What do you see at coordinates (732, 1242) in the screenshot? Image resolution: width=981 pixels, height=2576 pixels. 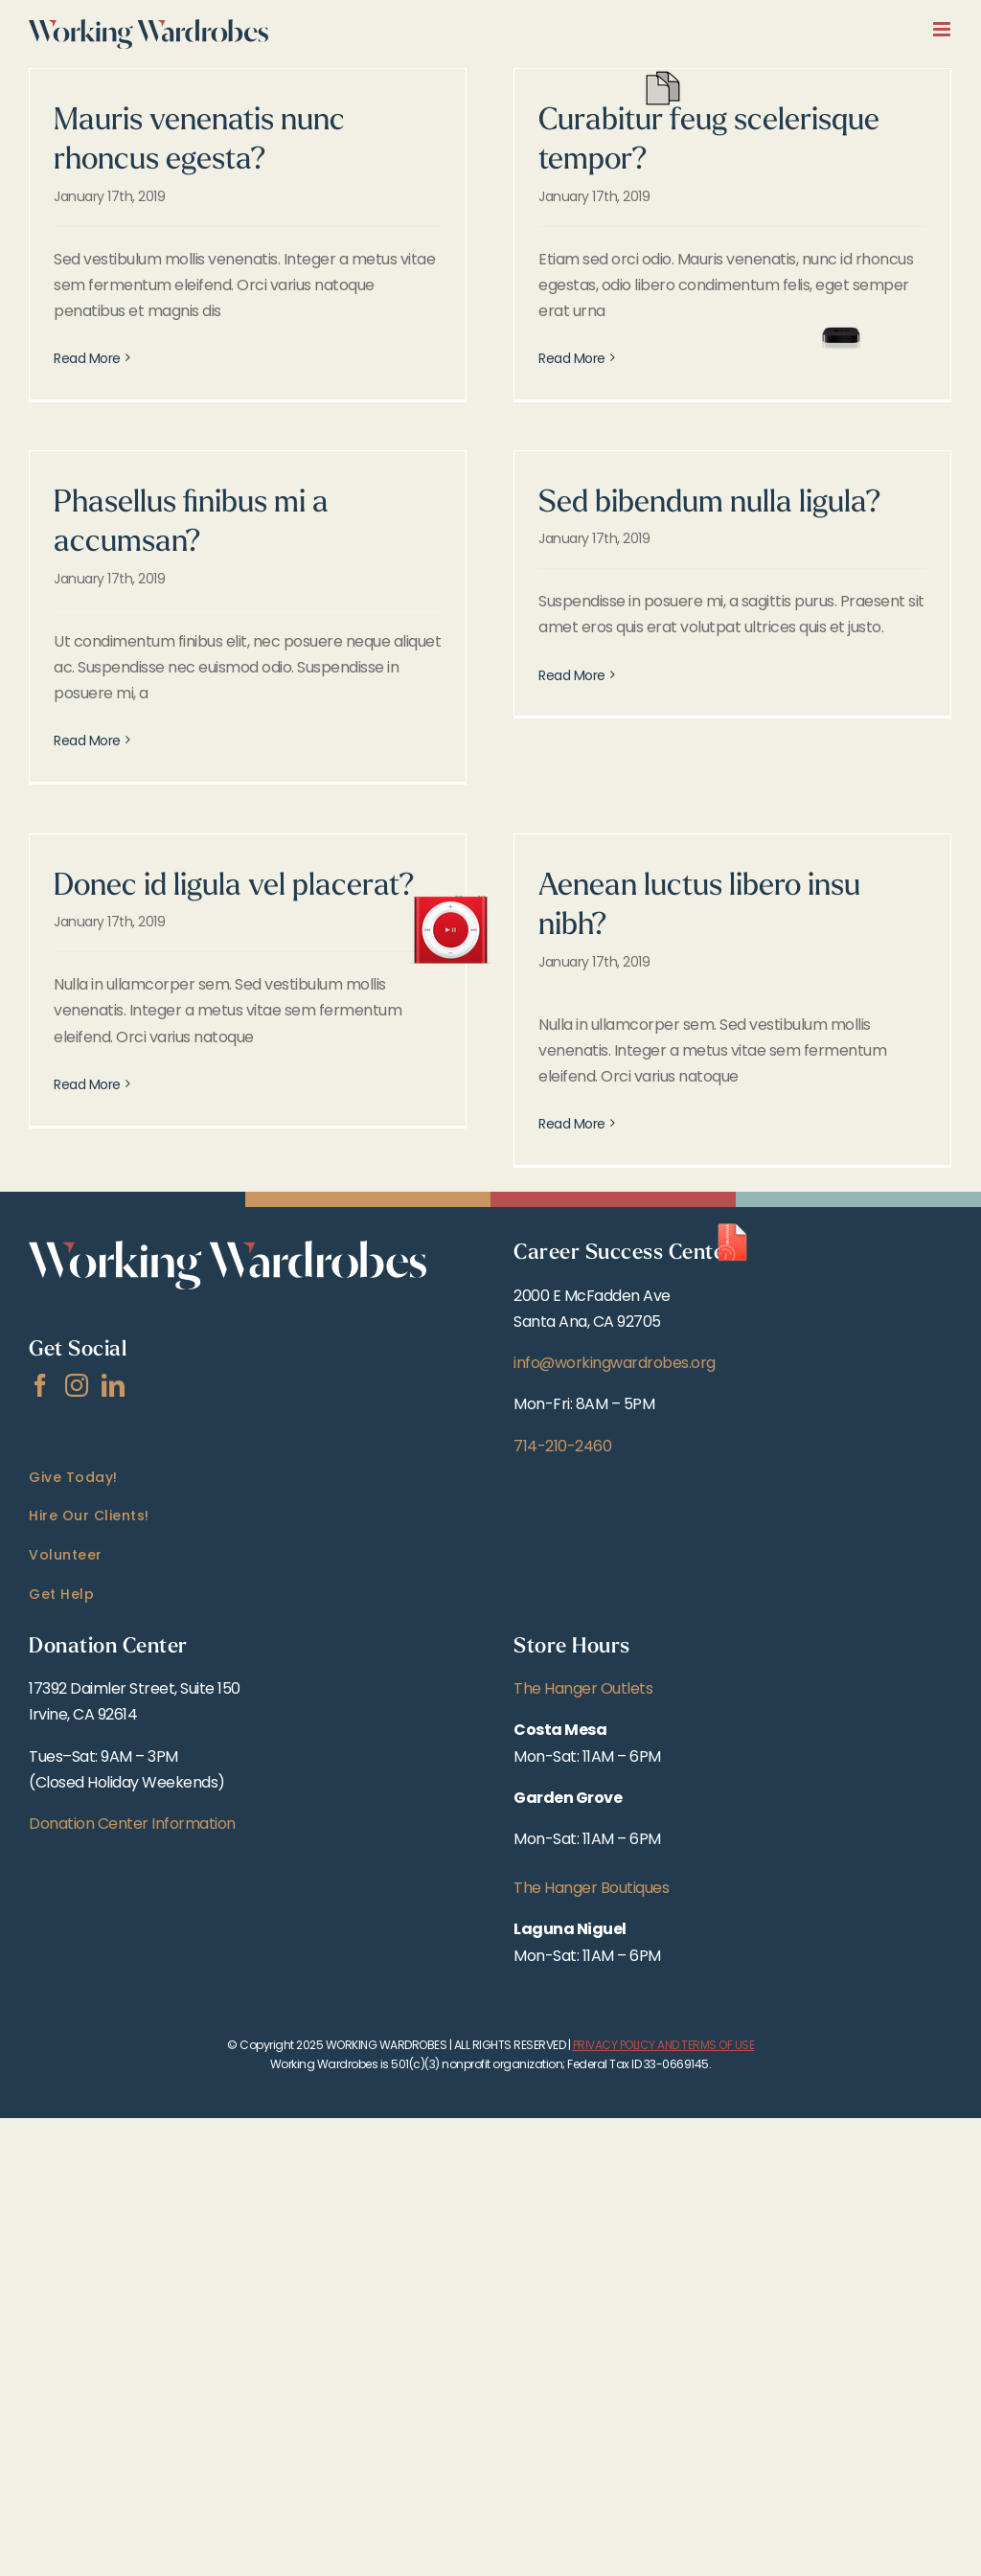 I see `an rpm package file for linux software installation` at bounding box center [732, 1242].